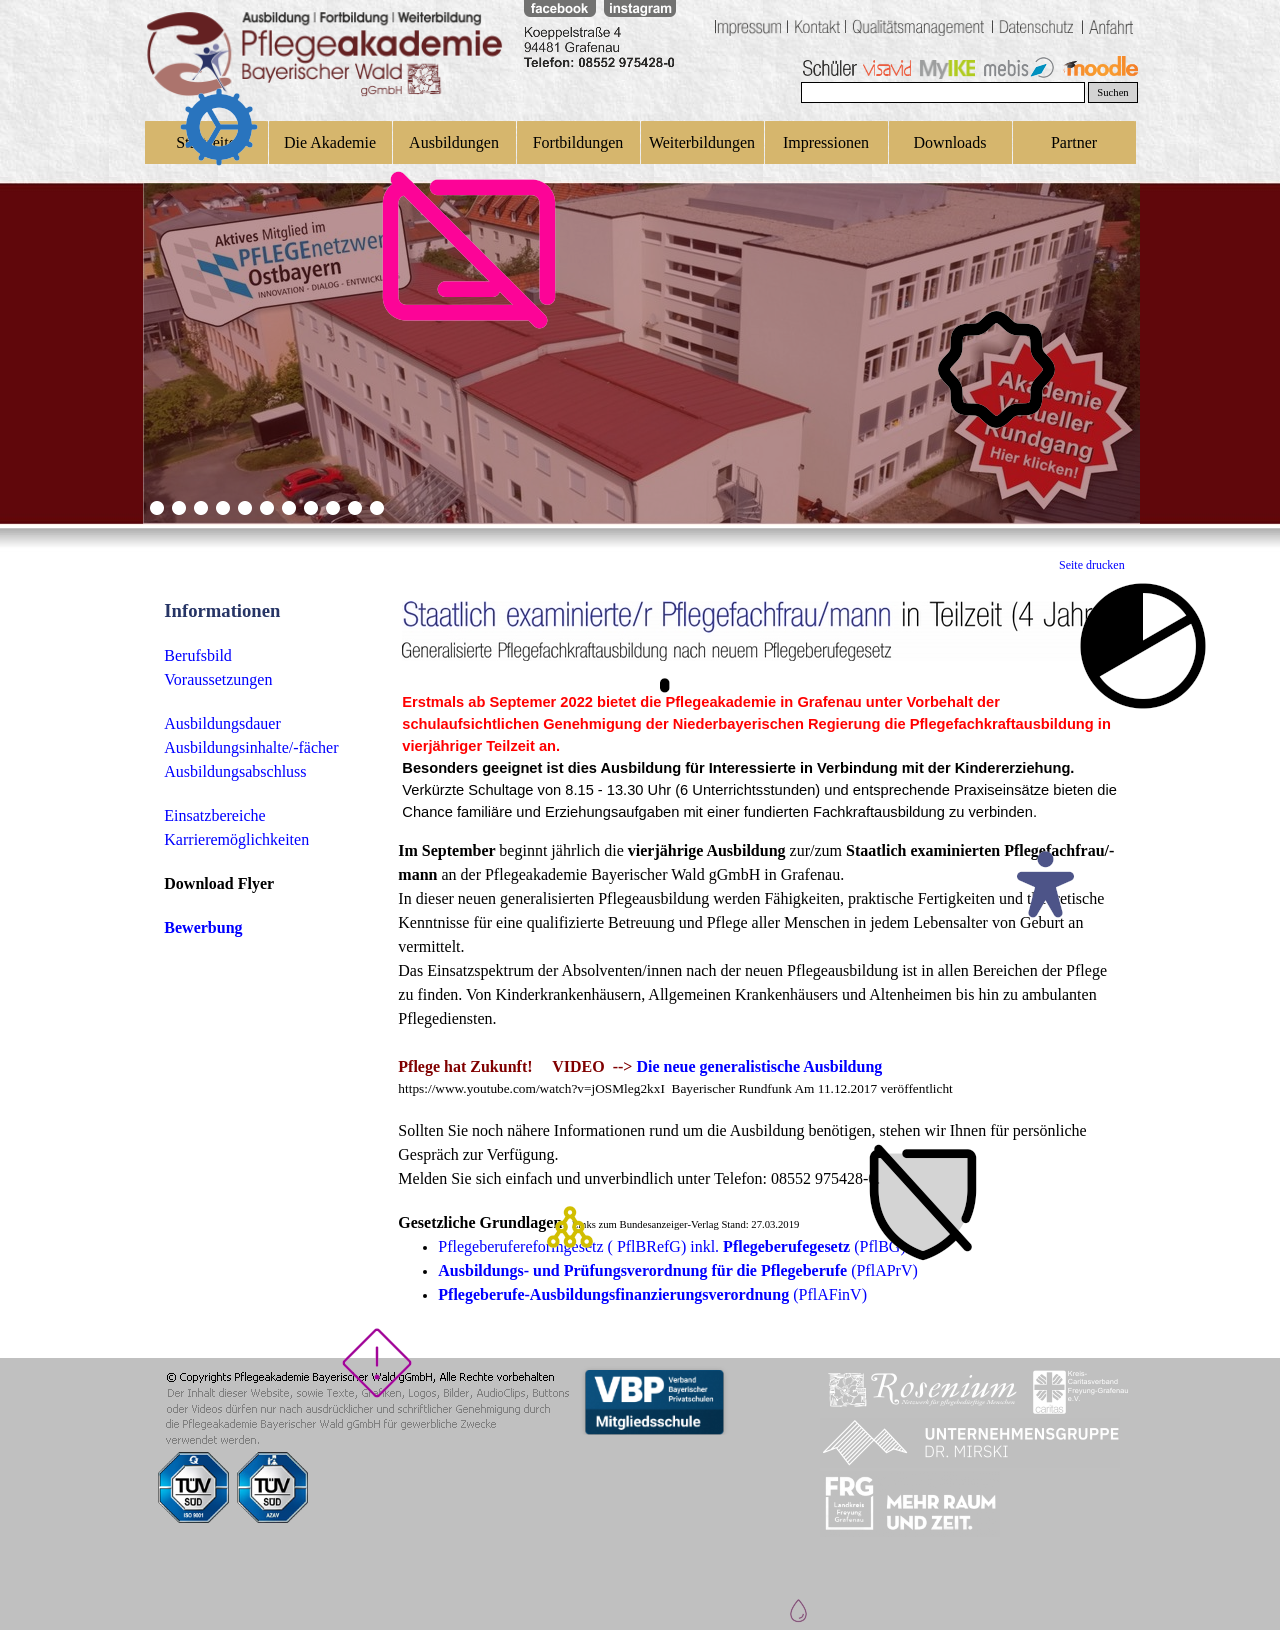  I want to click on security or protection is disabled, so click(923, 1198).